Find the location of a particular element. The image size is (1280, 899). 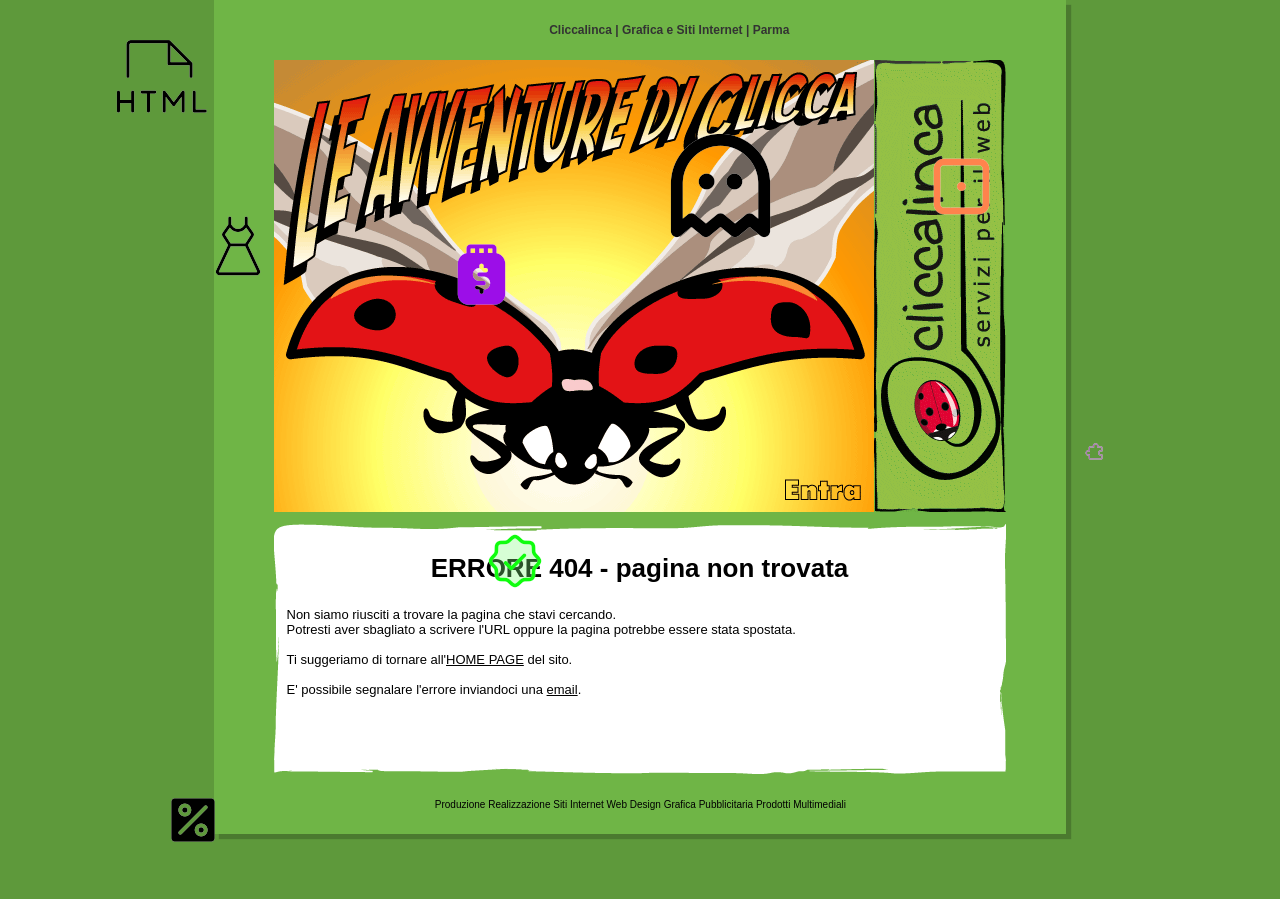

indicates verified or authenticated status is located at coordinates (515, 561).